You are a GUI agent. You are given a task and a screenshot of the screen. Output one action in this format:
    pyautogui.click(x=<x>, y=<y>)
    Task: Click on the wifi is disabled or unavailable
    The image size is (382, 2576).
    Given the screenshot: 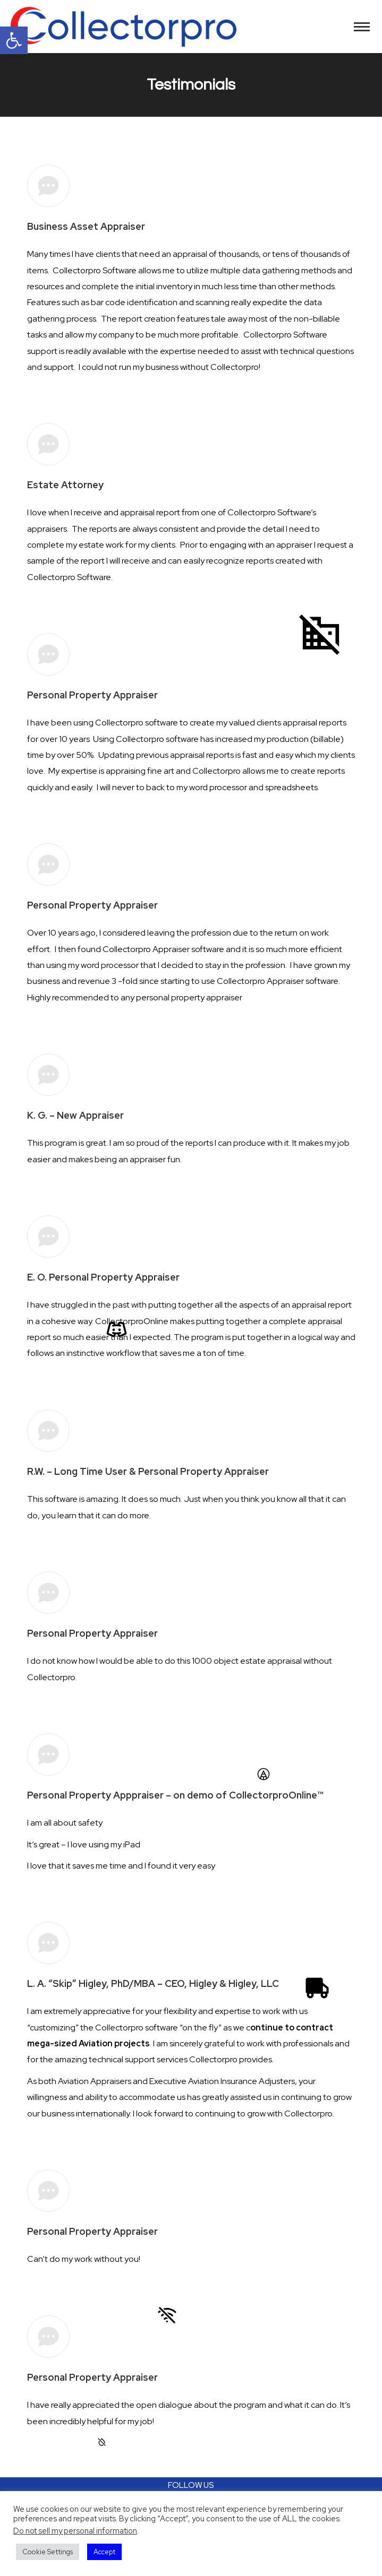 What is the action you would take?
    pyautogui.click(x=167, y=2315)
    